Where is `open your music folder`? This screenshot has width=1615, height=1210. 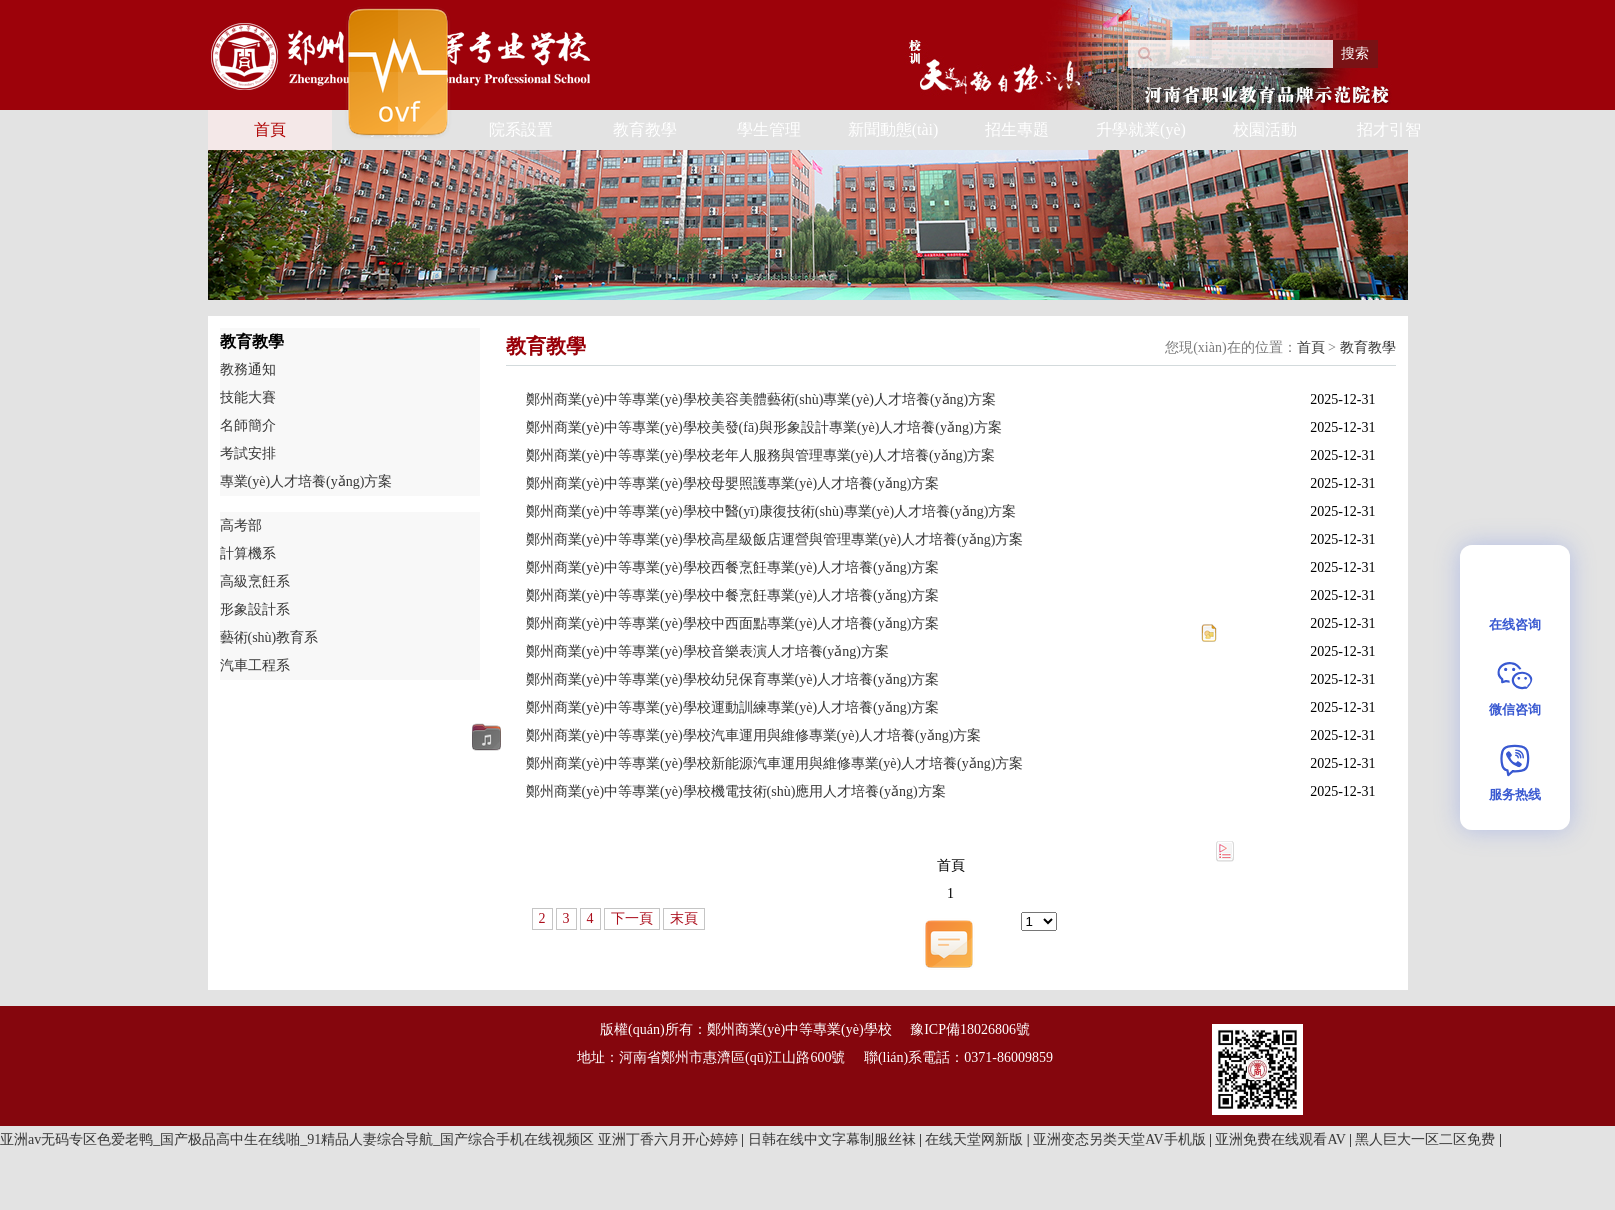 open your music folder is located at coordinates (486, 736).